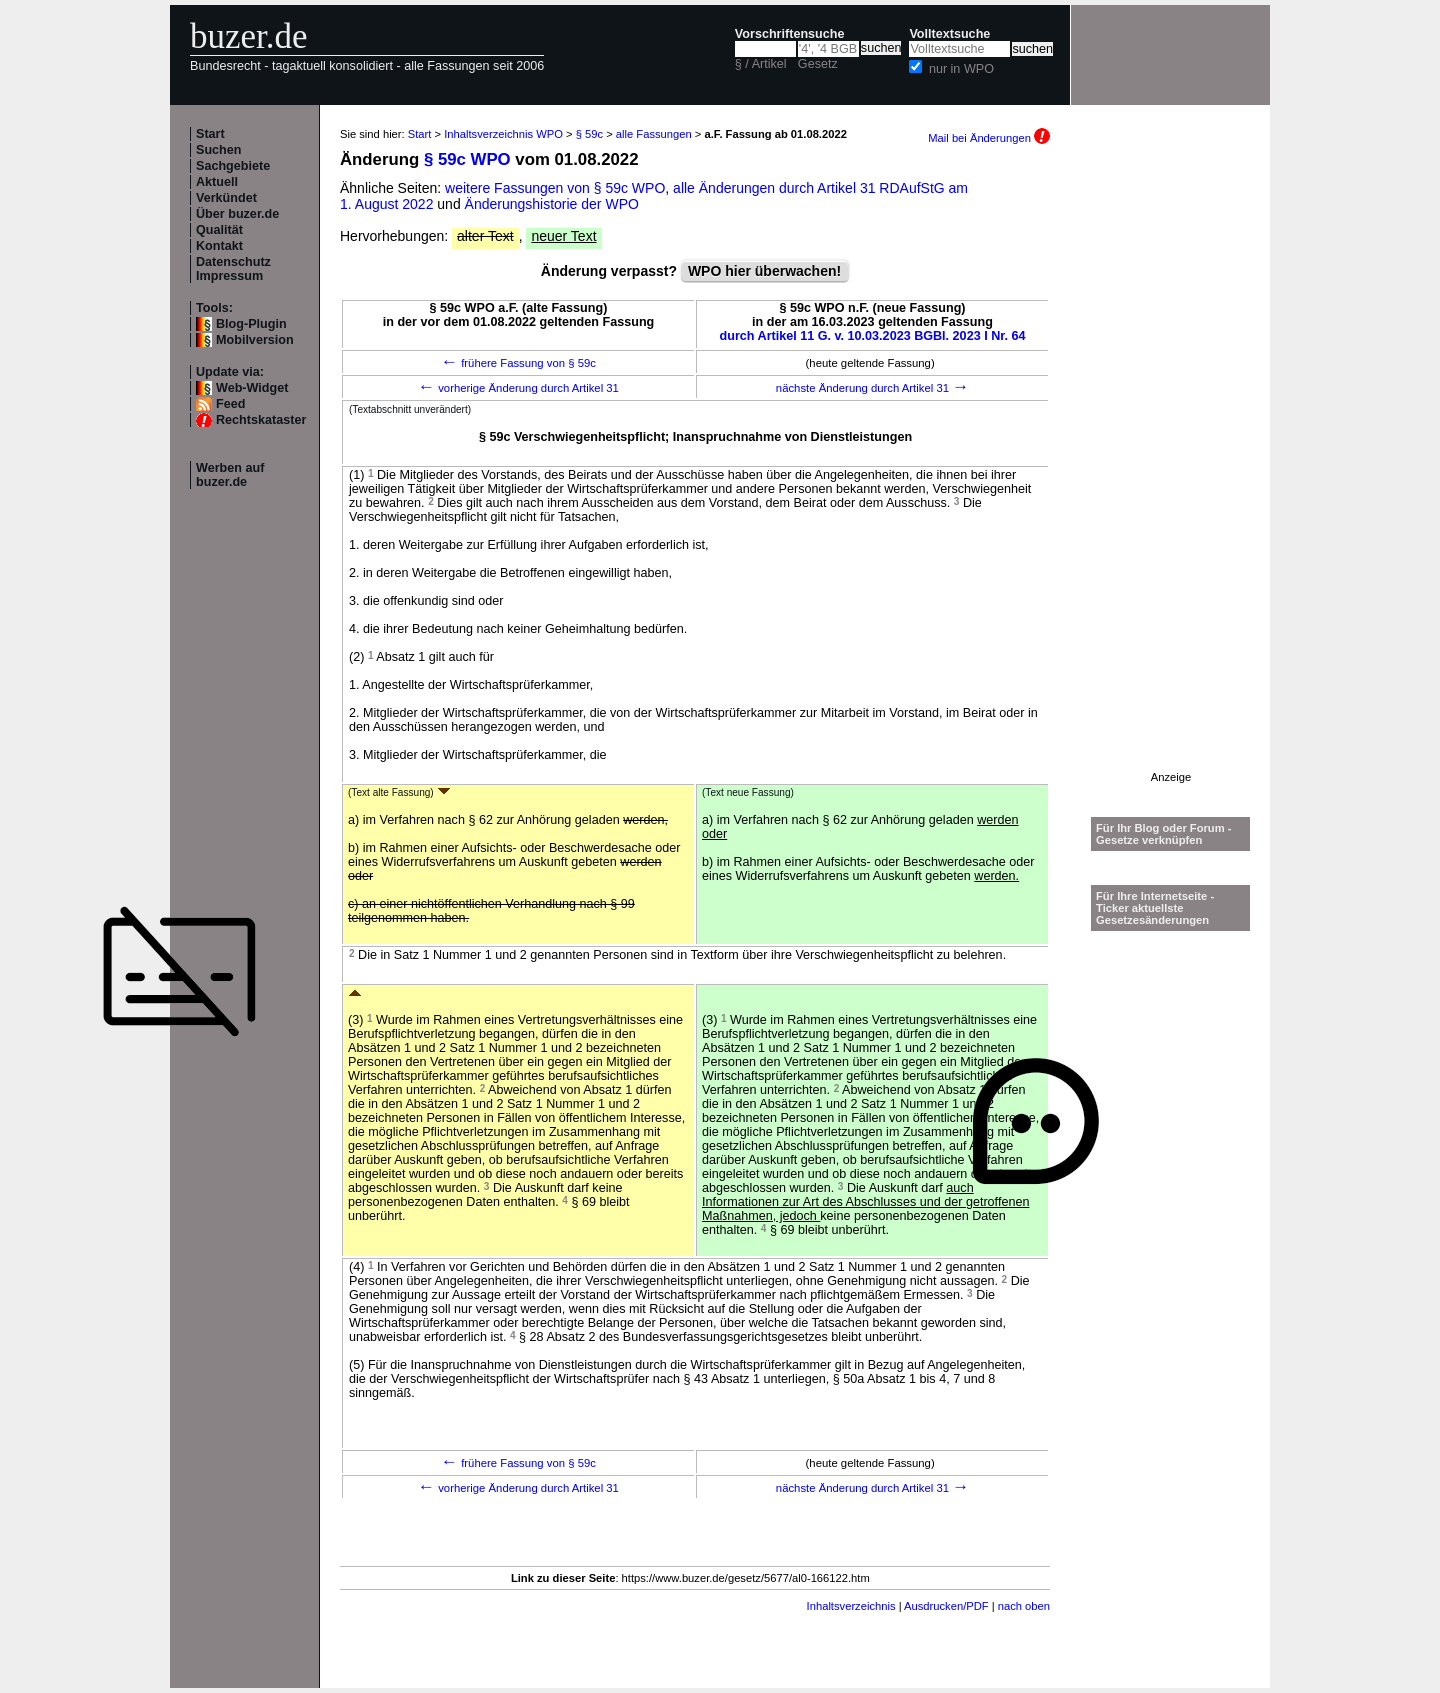 The image size is (1440, 1693). I want to click on open chat or messaging, so click(1033, 1123).